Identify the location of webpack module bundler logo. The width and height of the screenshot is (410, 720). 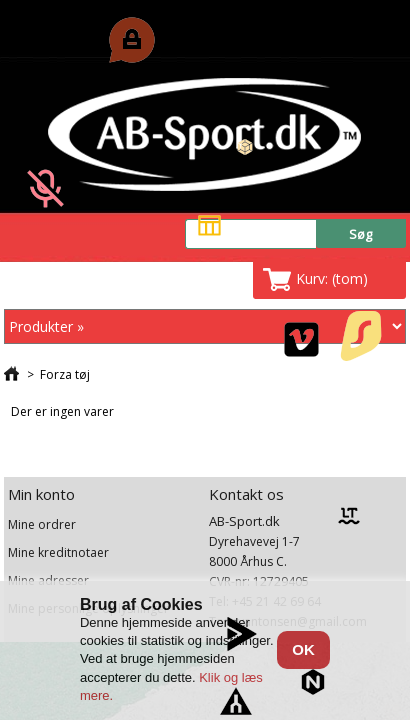
(245, 147).